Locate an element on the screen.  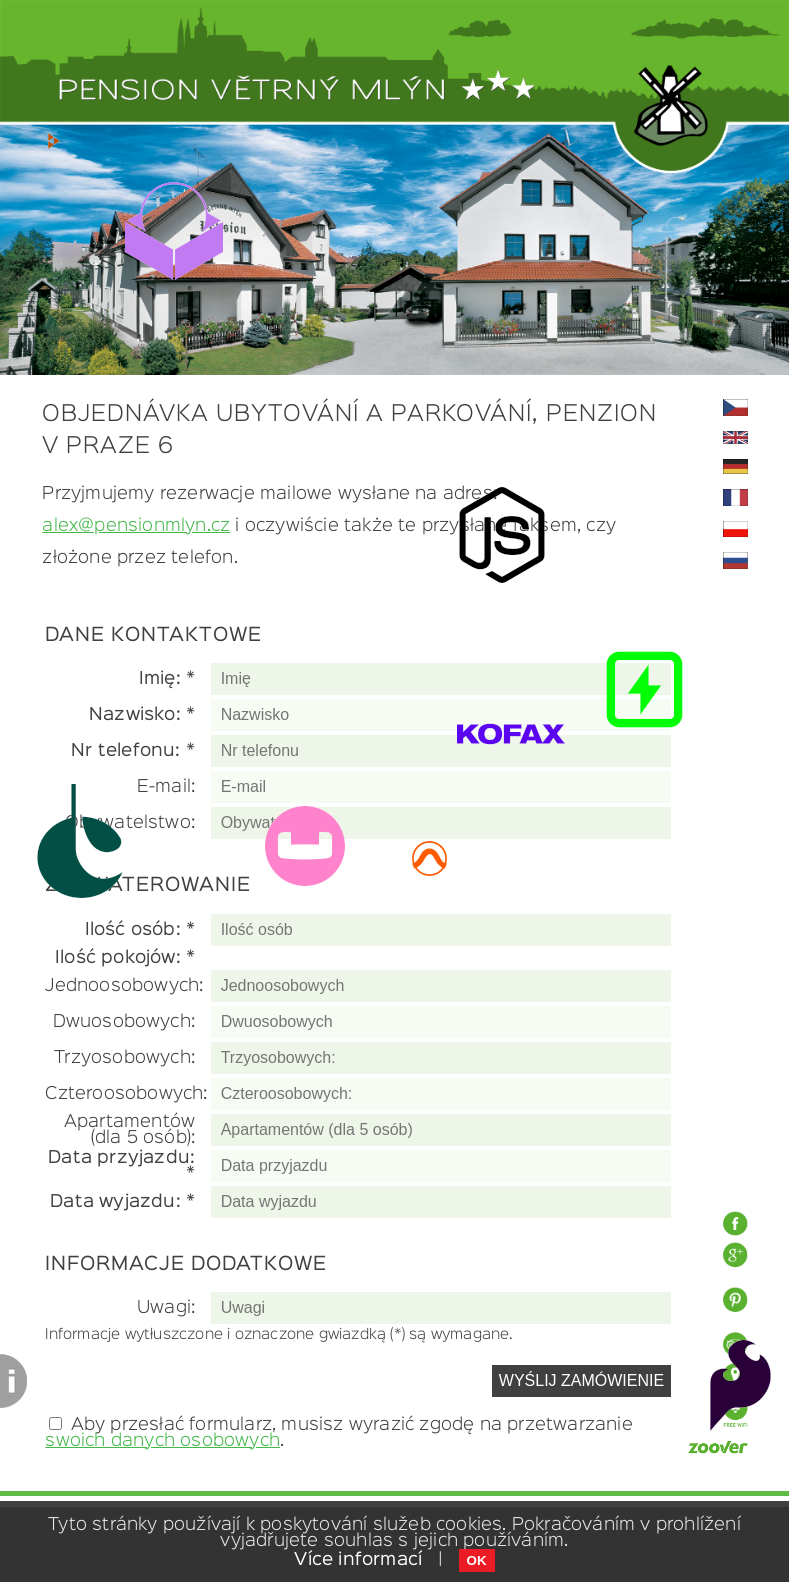
couchbase database service logo is located at coordinates (305, 846).